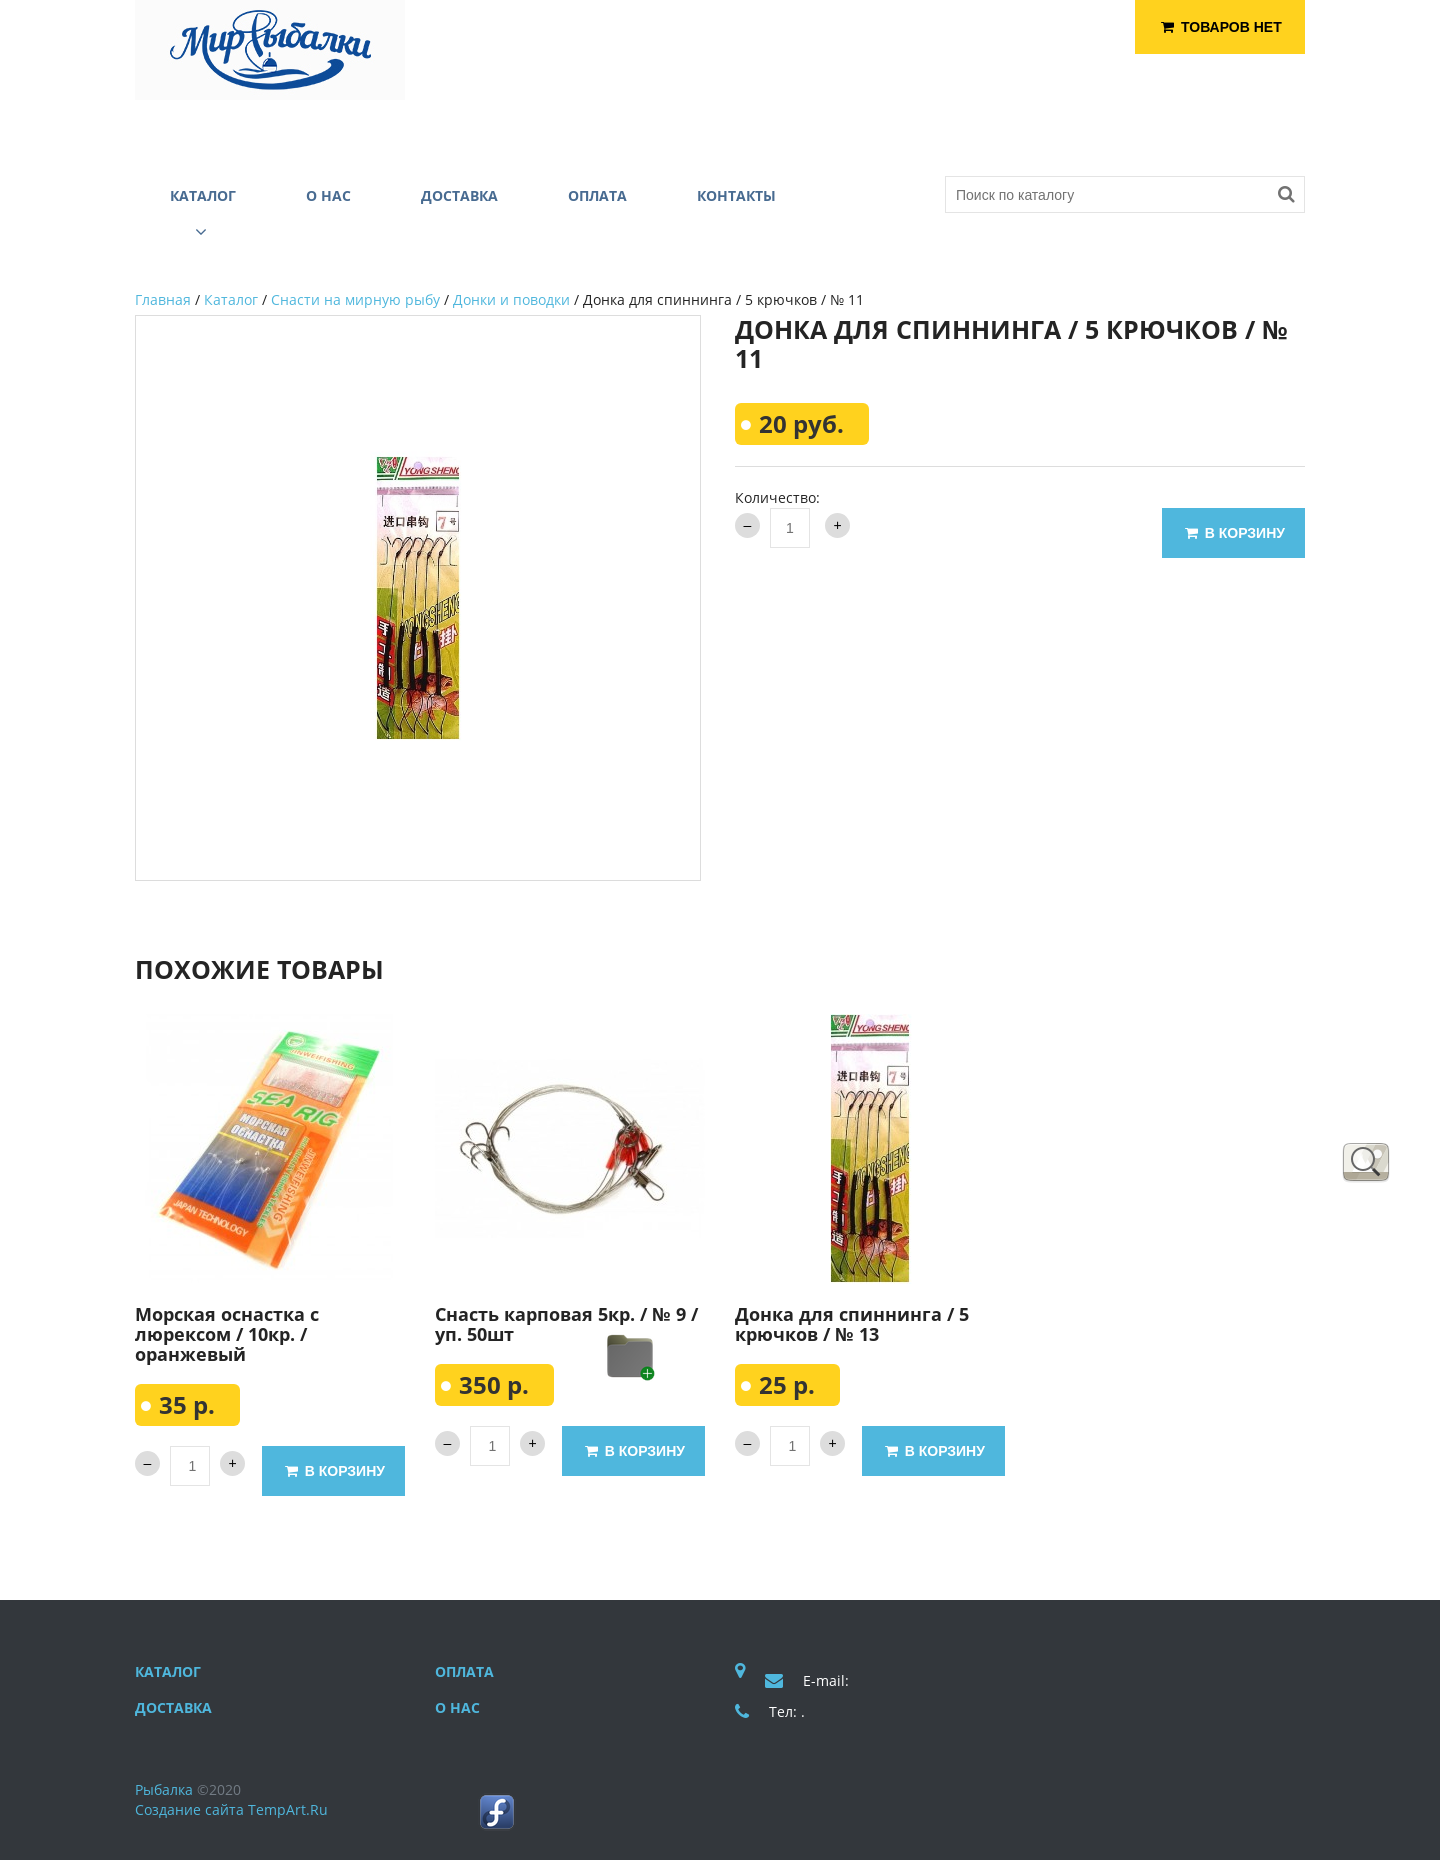 The height and width of the screenshot is (1860, 1440). Describe the element at coordinates (1366, 1162) in the screenshot. I see `open eye of gnome image viewer` at that location.